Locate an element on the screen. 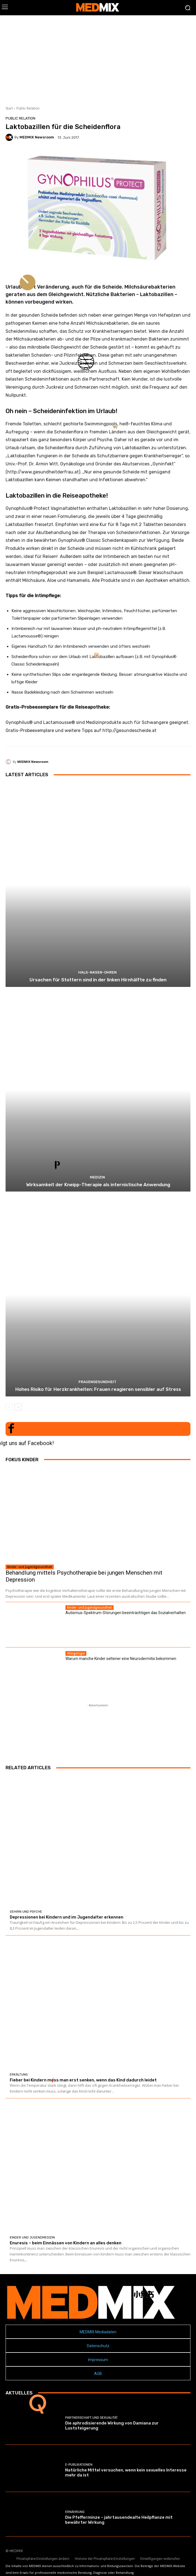 Image resolution: width=196 pixels, height=2576 pixels. hotwire brand logo is located at coordinates (53, 2080).